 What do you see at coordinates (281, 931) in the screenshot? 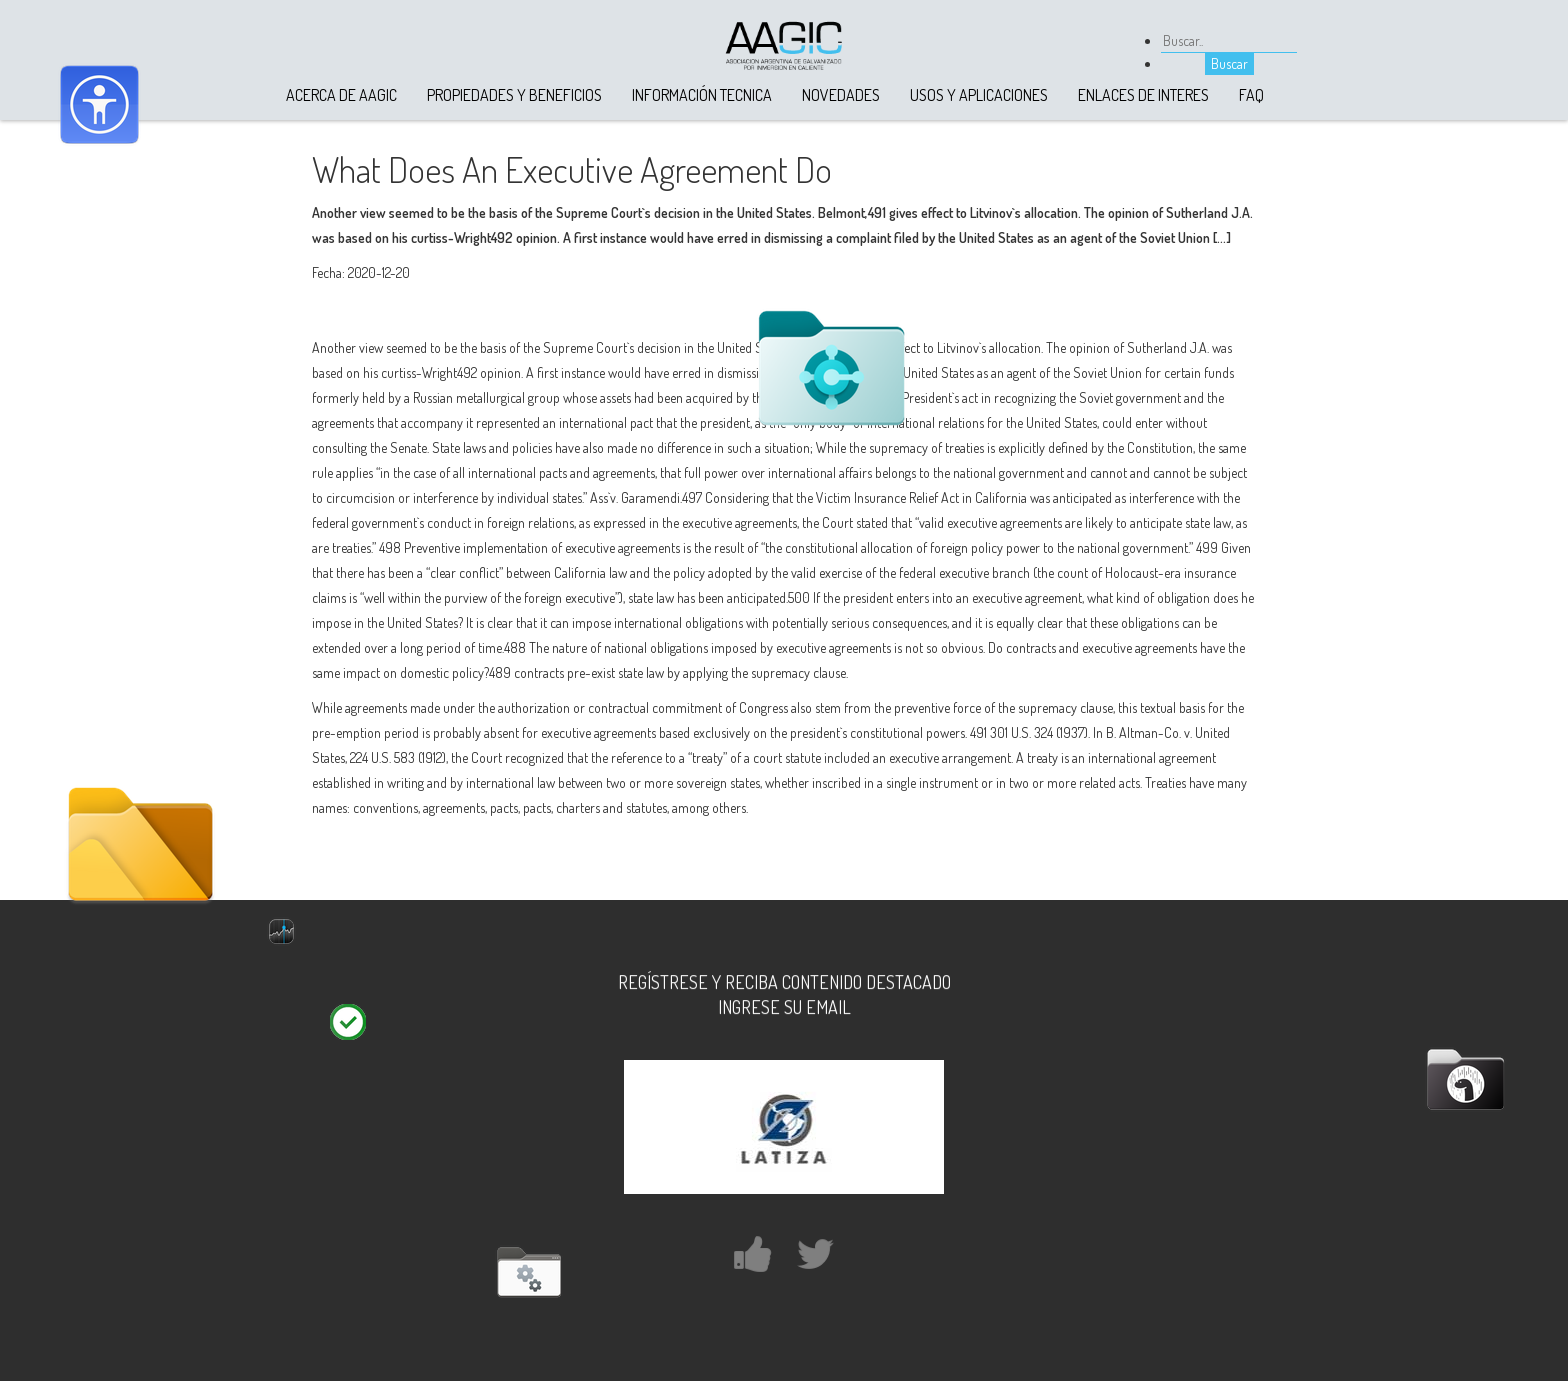
I see `open the stocks app` at bounding box center [281, 931].